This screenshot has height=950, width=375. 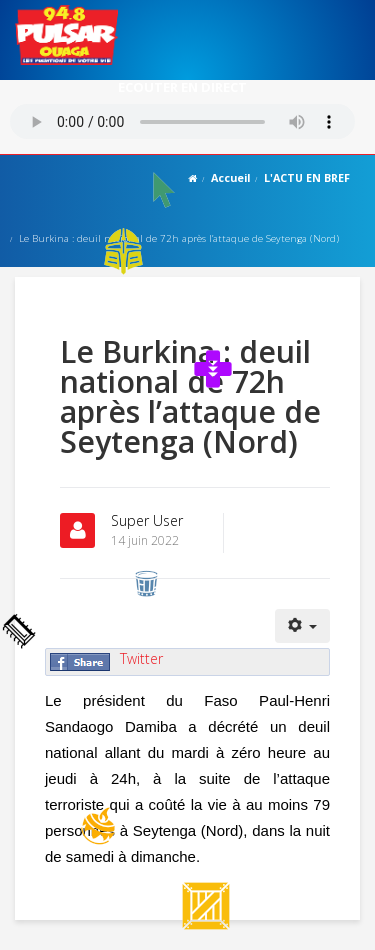 I want to click on use an incendiary or fire-based weapon, so click(x=98, y=826).